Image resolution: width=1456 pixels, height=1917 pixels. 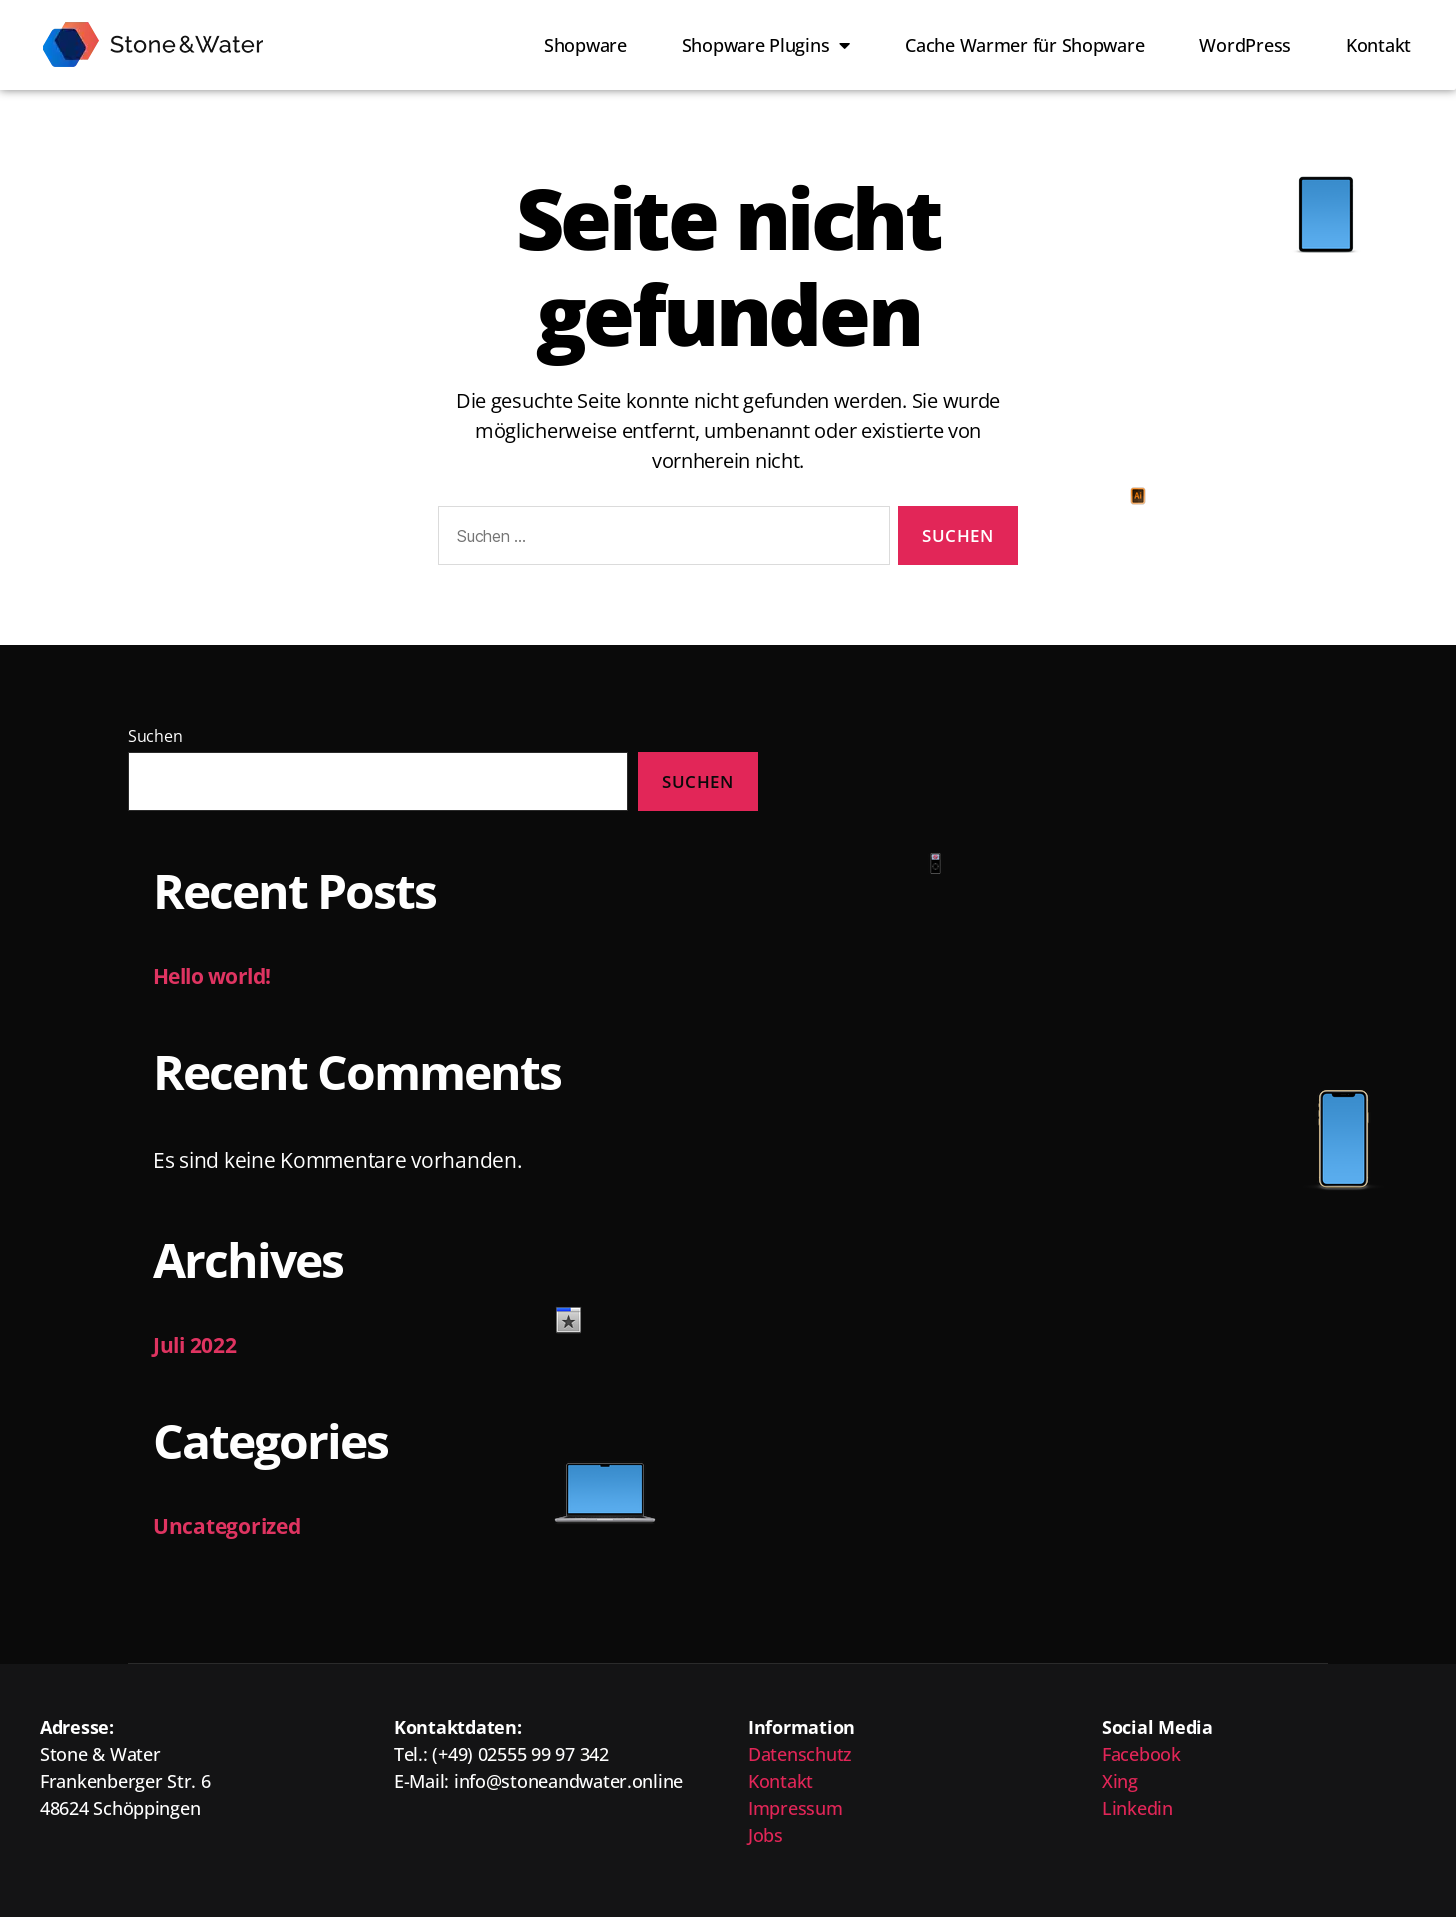 I want to click on open an Adobe Illustrator file, so click(x=1138, y=496).